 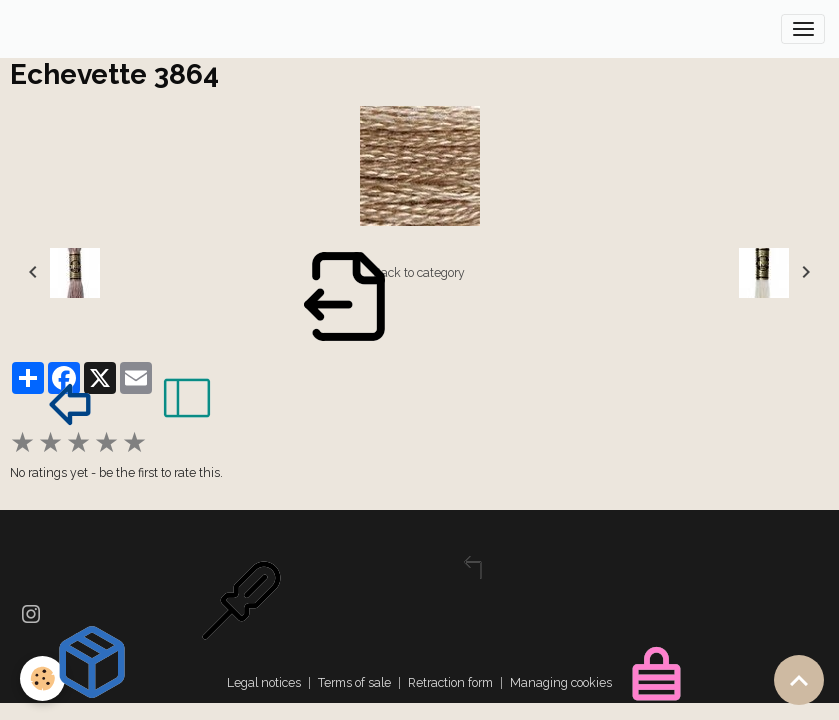 I want to click on access settings or configuration options, so click(x=241, y=600).